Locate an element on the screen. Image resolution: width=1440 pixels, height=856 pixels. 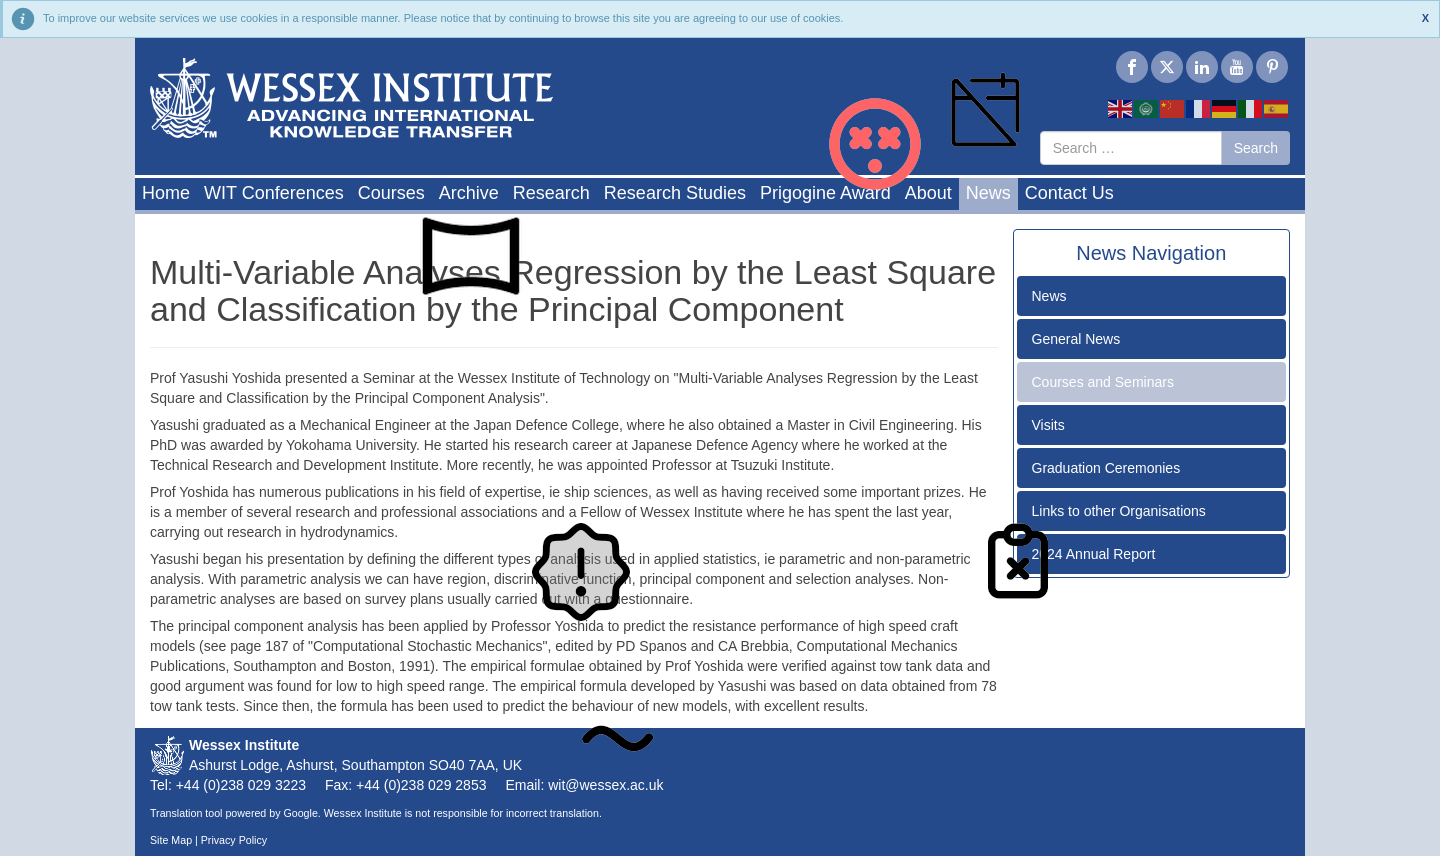
indicates an error or failed action is located at coordinates (875, 144).